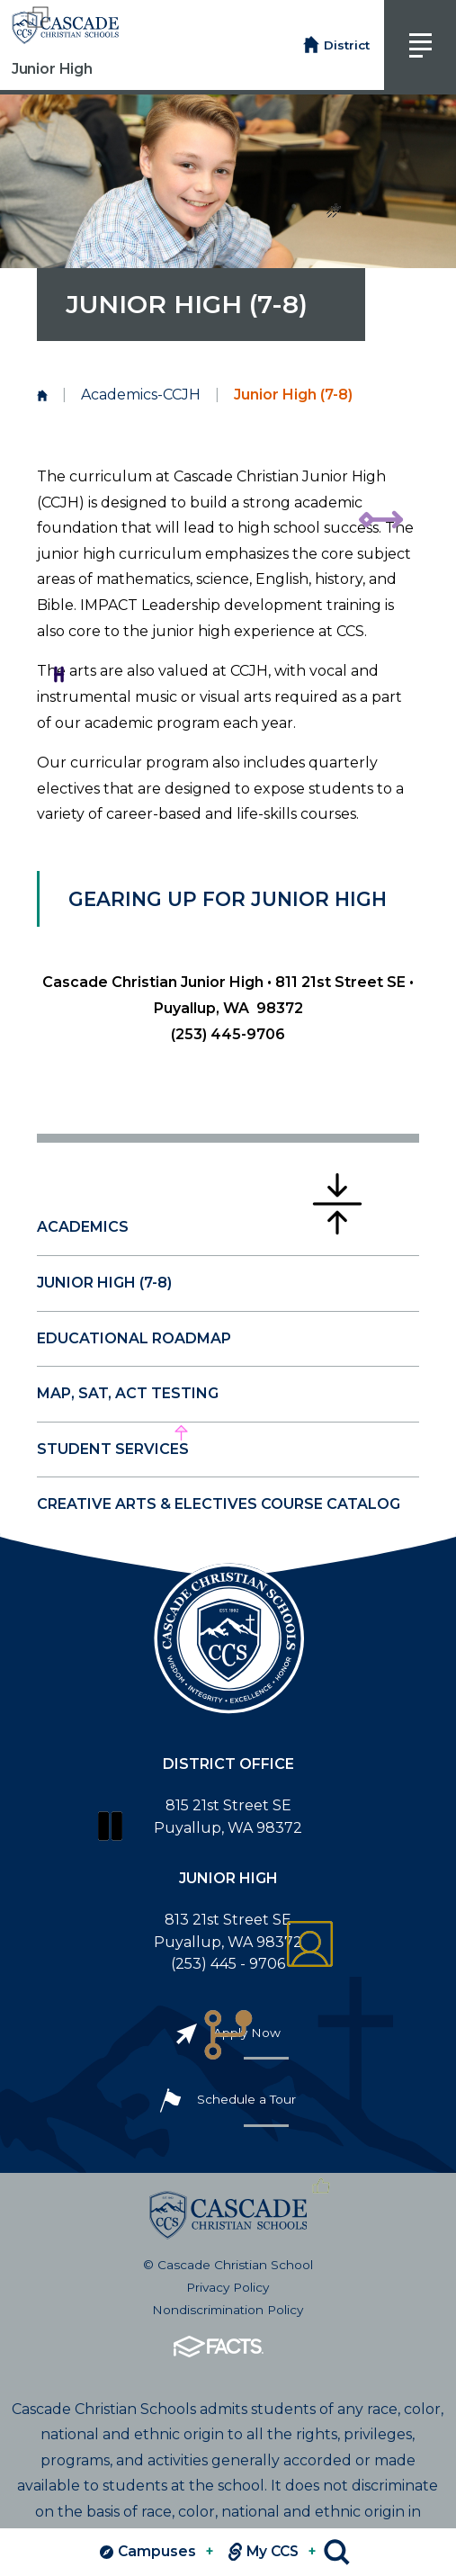 This screenshot has width=456, height=2576. What do you see at coordinates (38, 17) in the screenshot?
I see `copy to clipboard` at bounding box center [38, 17].